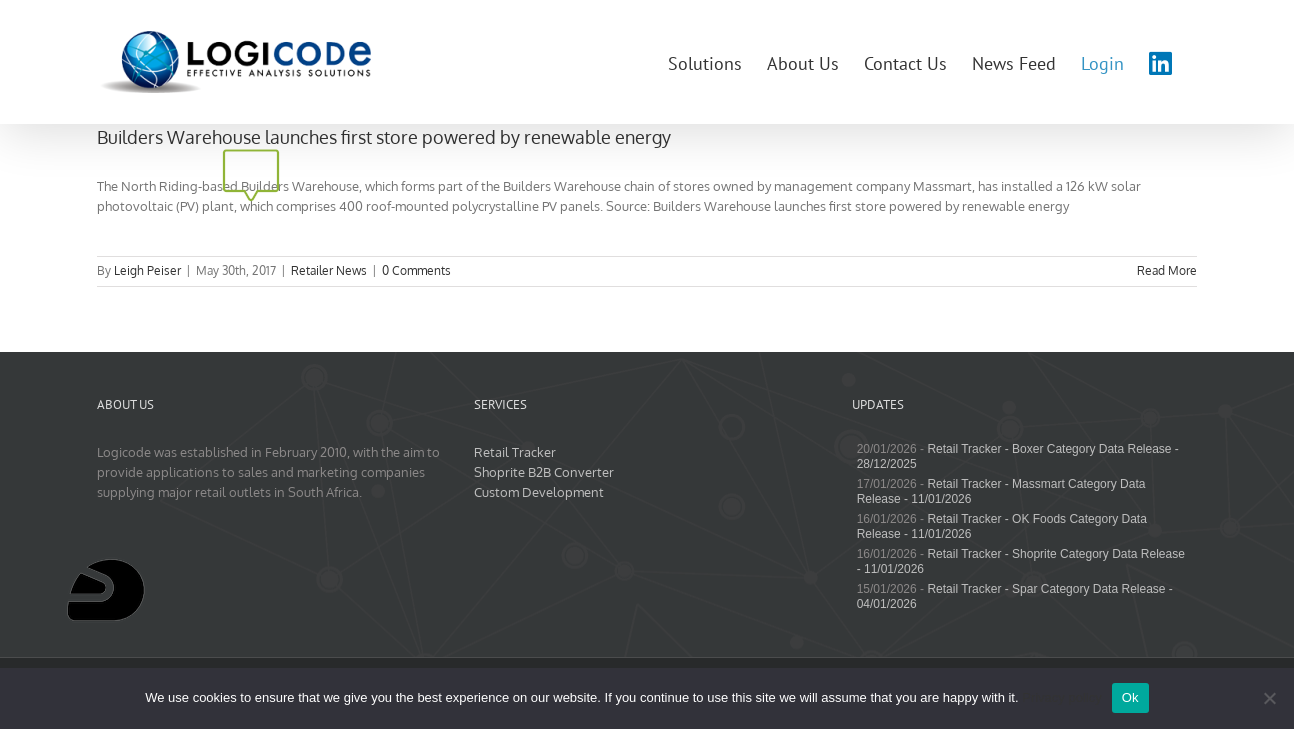 Image resolution: width=1294 pixels, height=729 pixels. I want to click on open chat or messaging, so click(251, 173).